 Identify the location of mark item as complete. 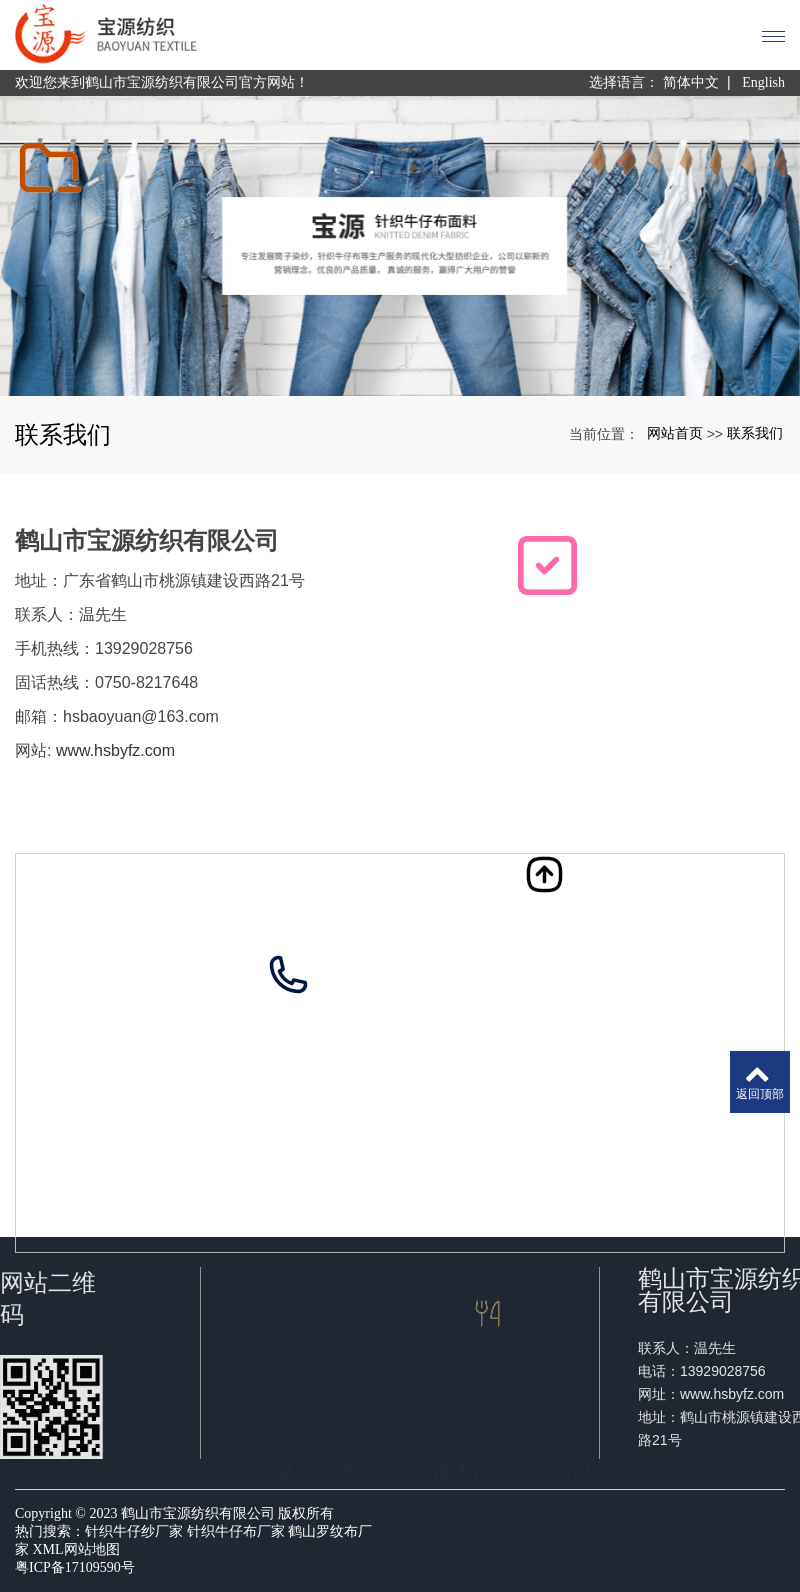
(547, 565).